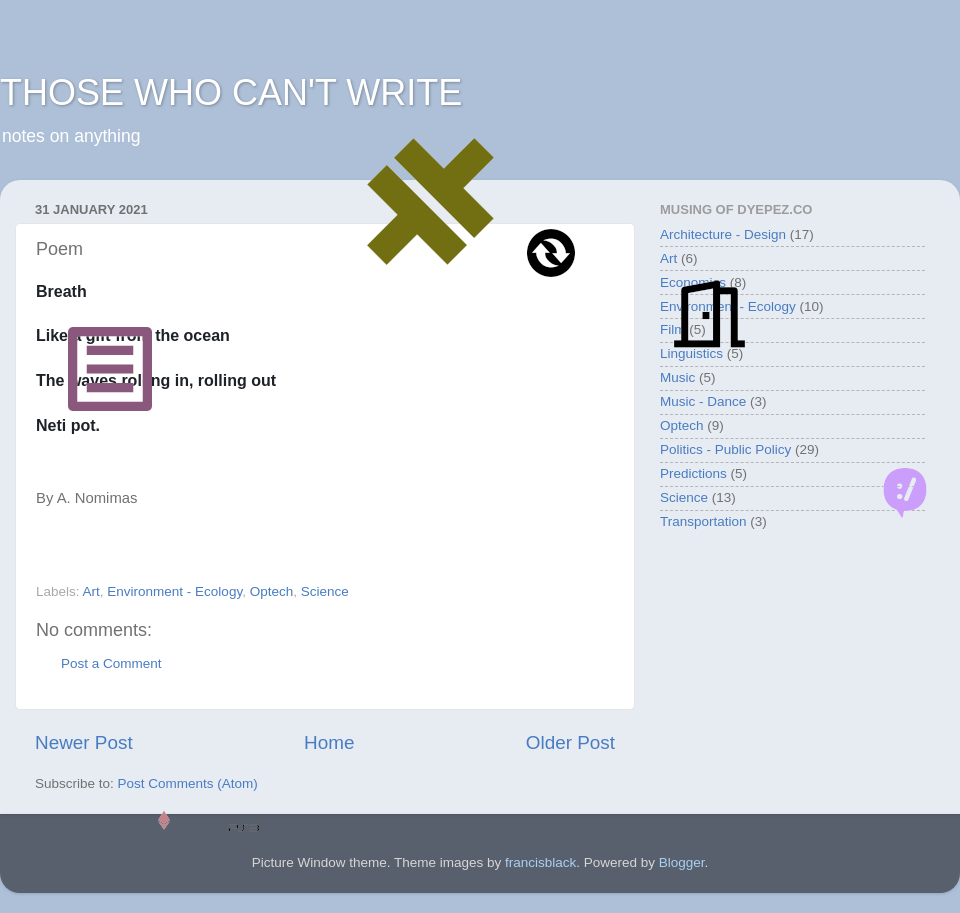 The height and width of the screenshot is (913, 960). I want to click on switch to horizontal layout view, so click(110, 369).